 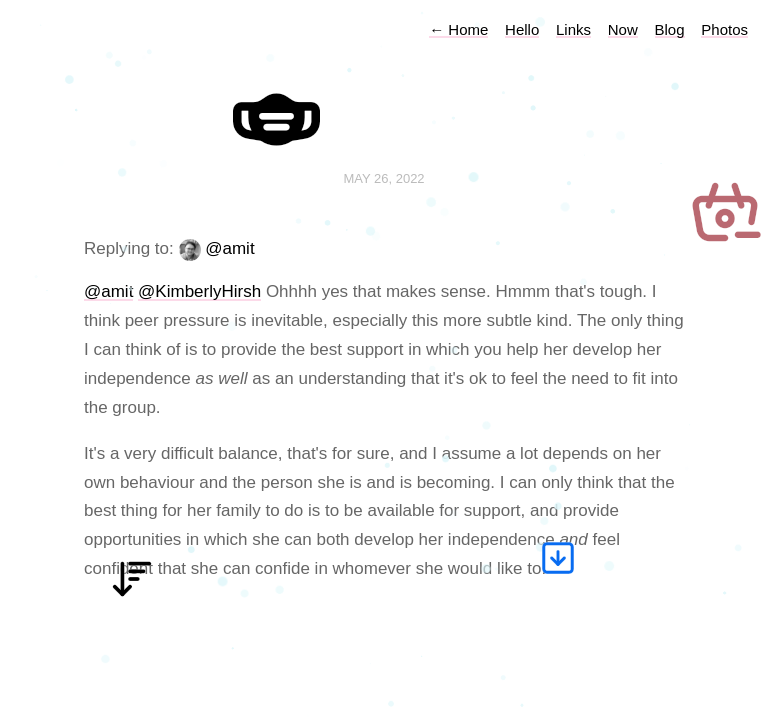 What do you see at coordinates (132, 579) in the screenshot?
I see `sort list from largest to smallest` at bounding box center [132, 579].